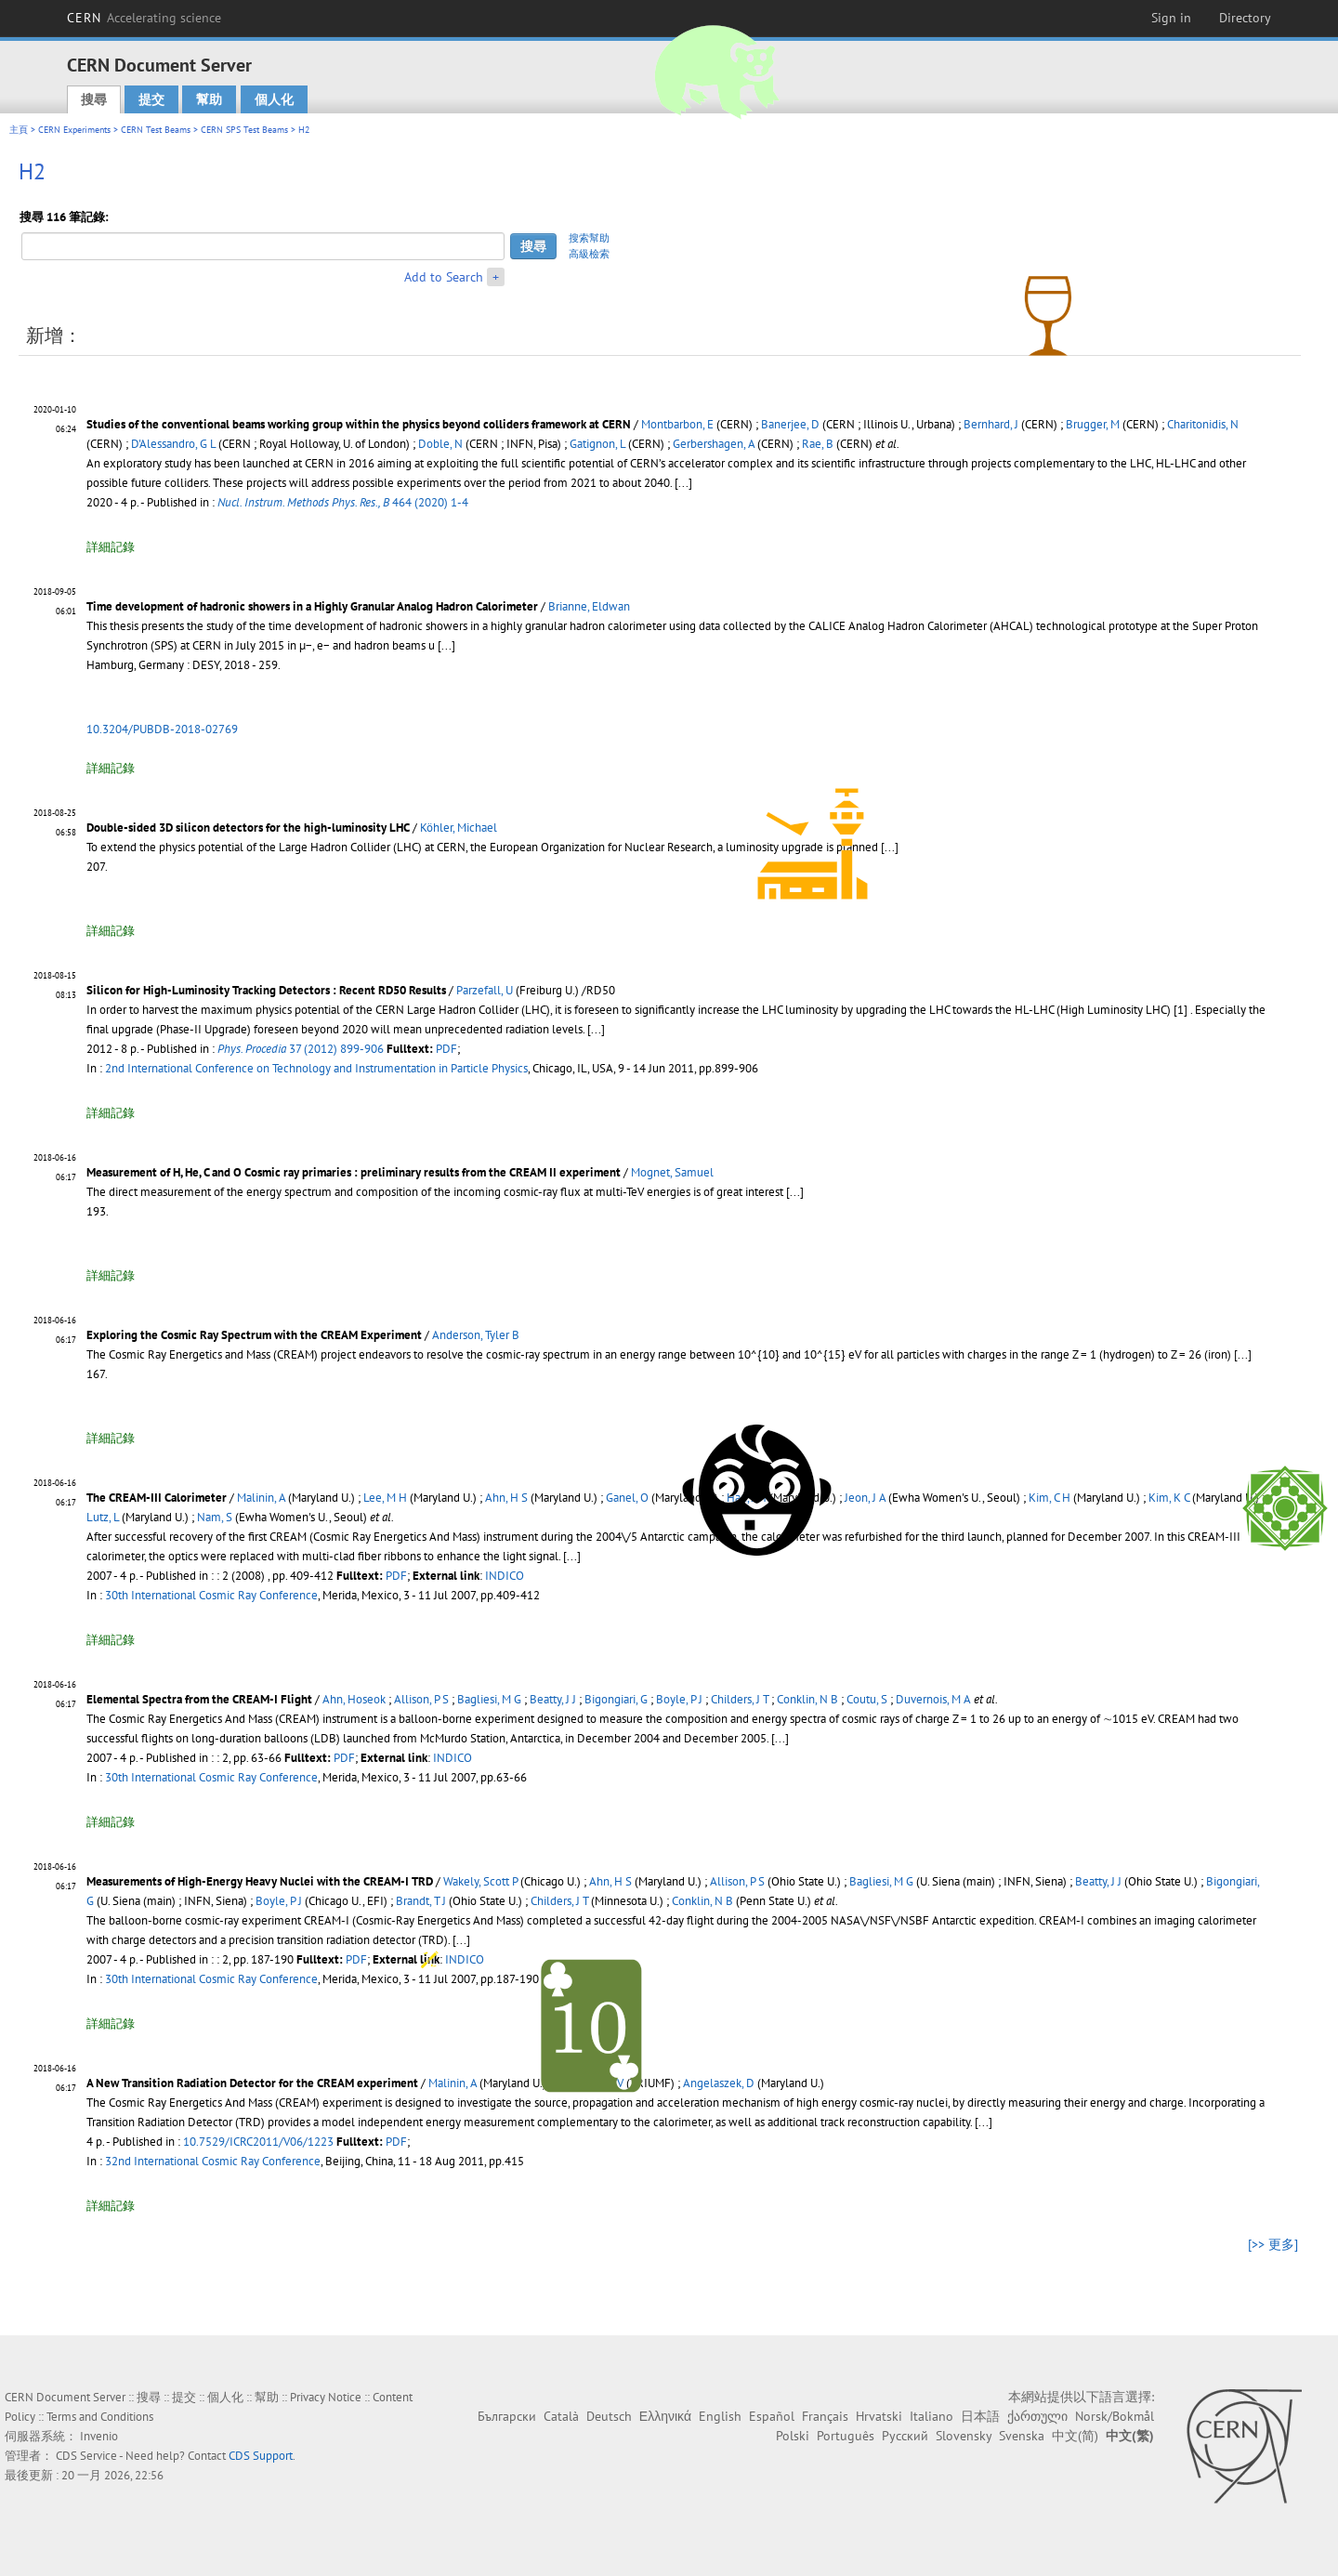  I want to click on ten of clubs playing card, so click(591, 2026).